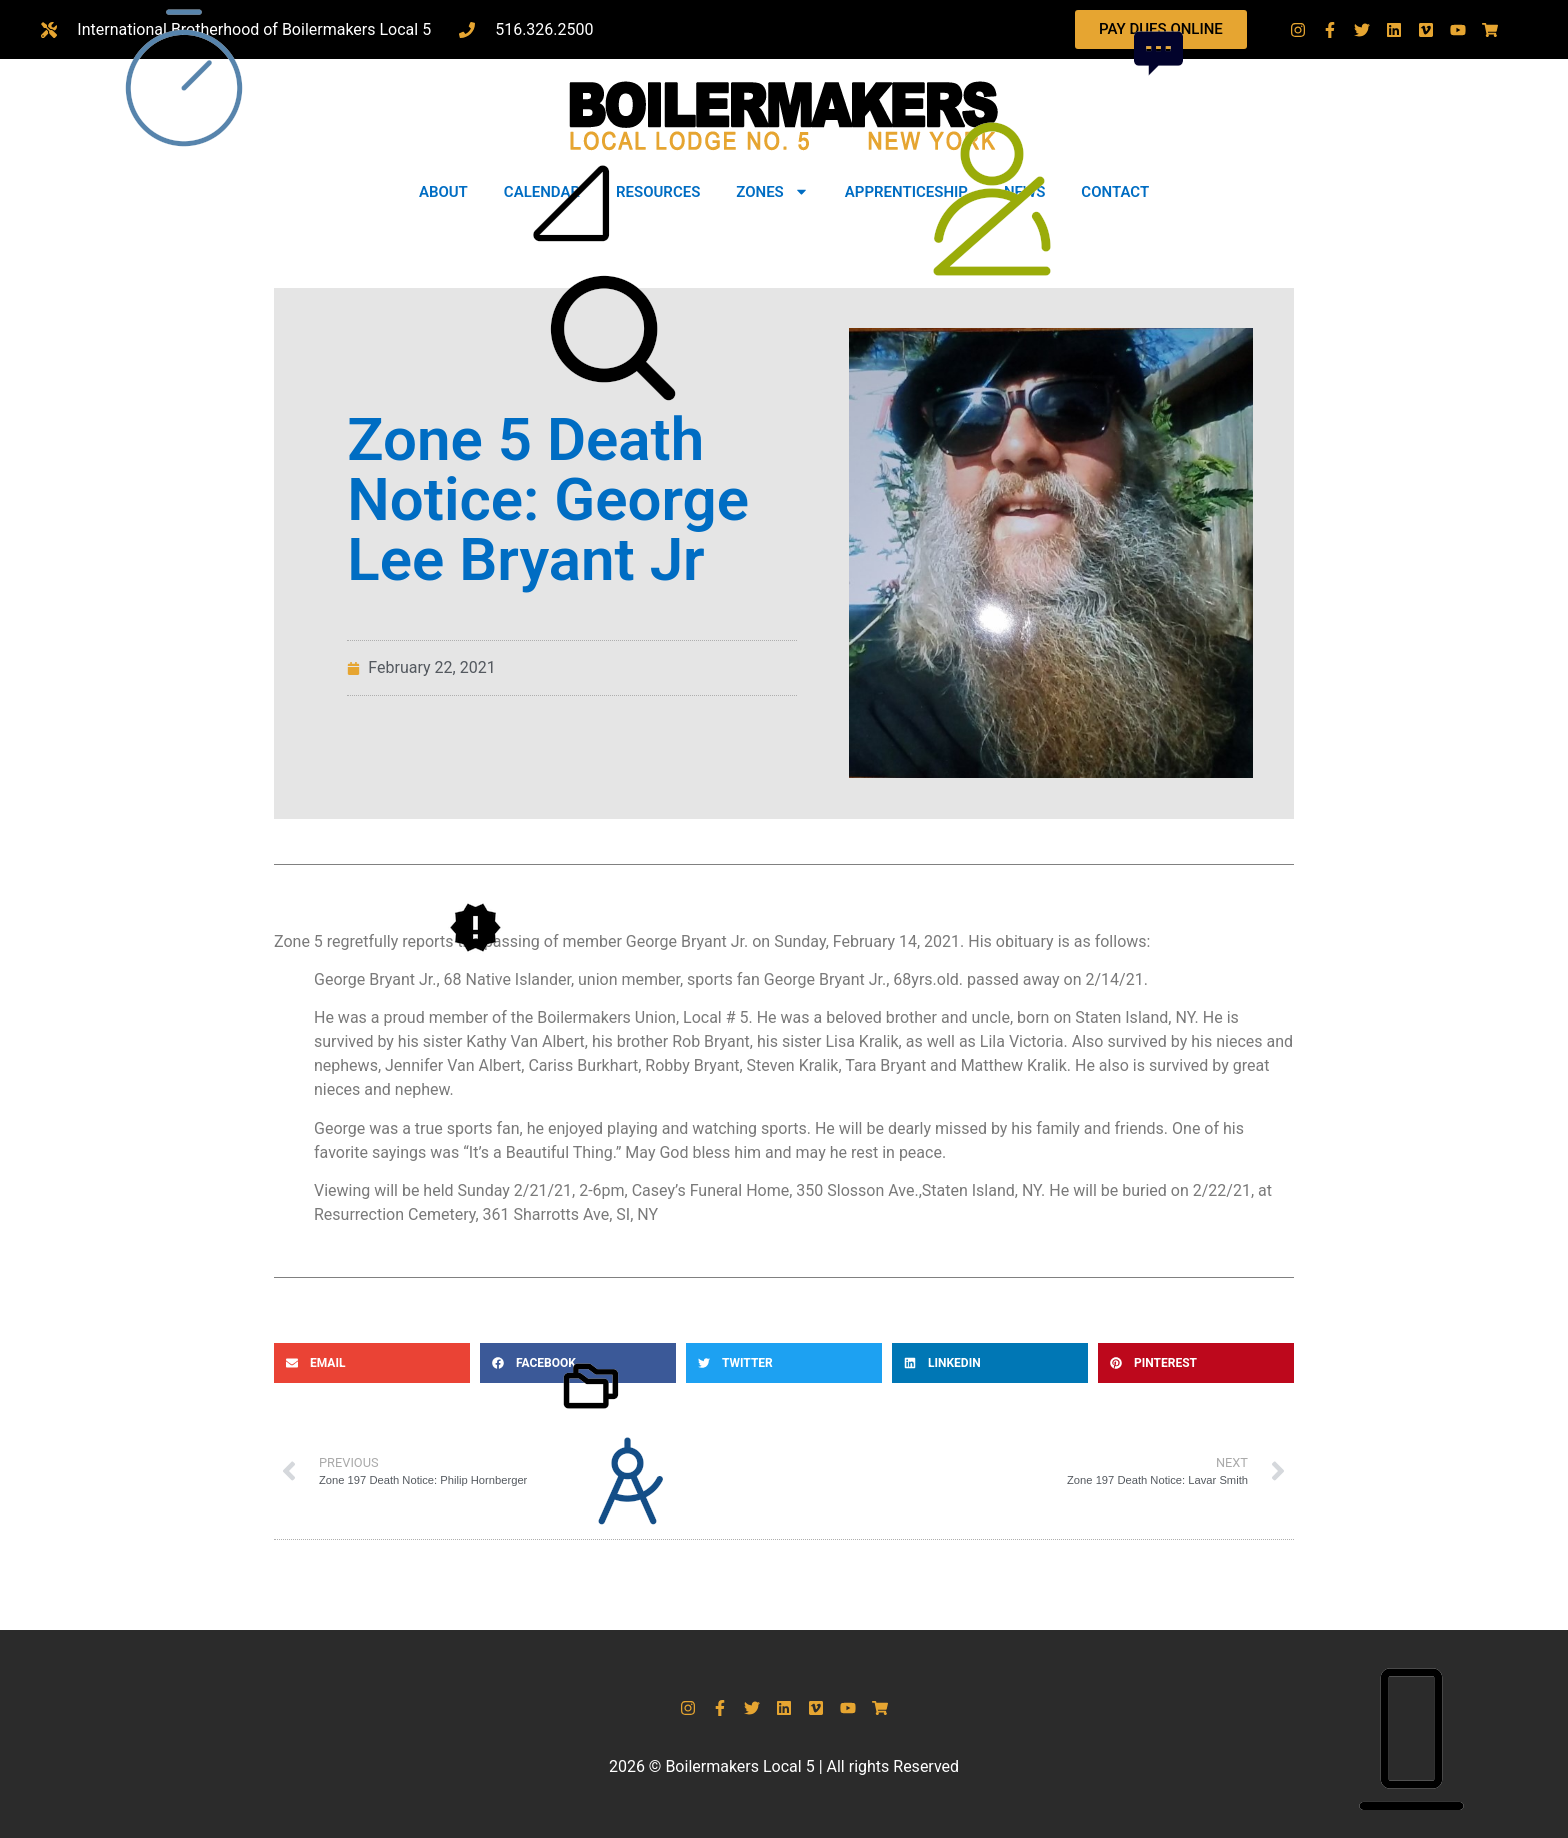 The width and height of the screenshot is (1568, 1838). What do you see at coordinates (613, 338) in the screenshot?
I see `search for content or items` at bounding box center [613, 338].